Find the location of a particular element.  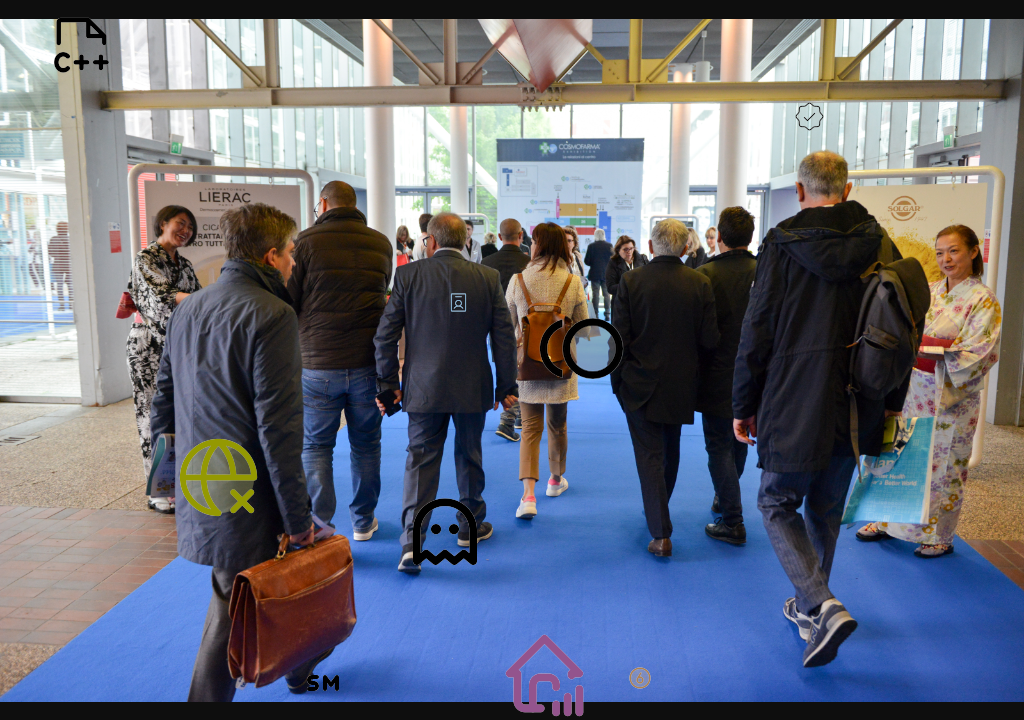

enable ghost mode or incognito browsing is located at coordinates (445, 533).